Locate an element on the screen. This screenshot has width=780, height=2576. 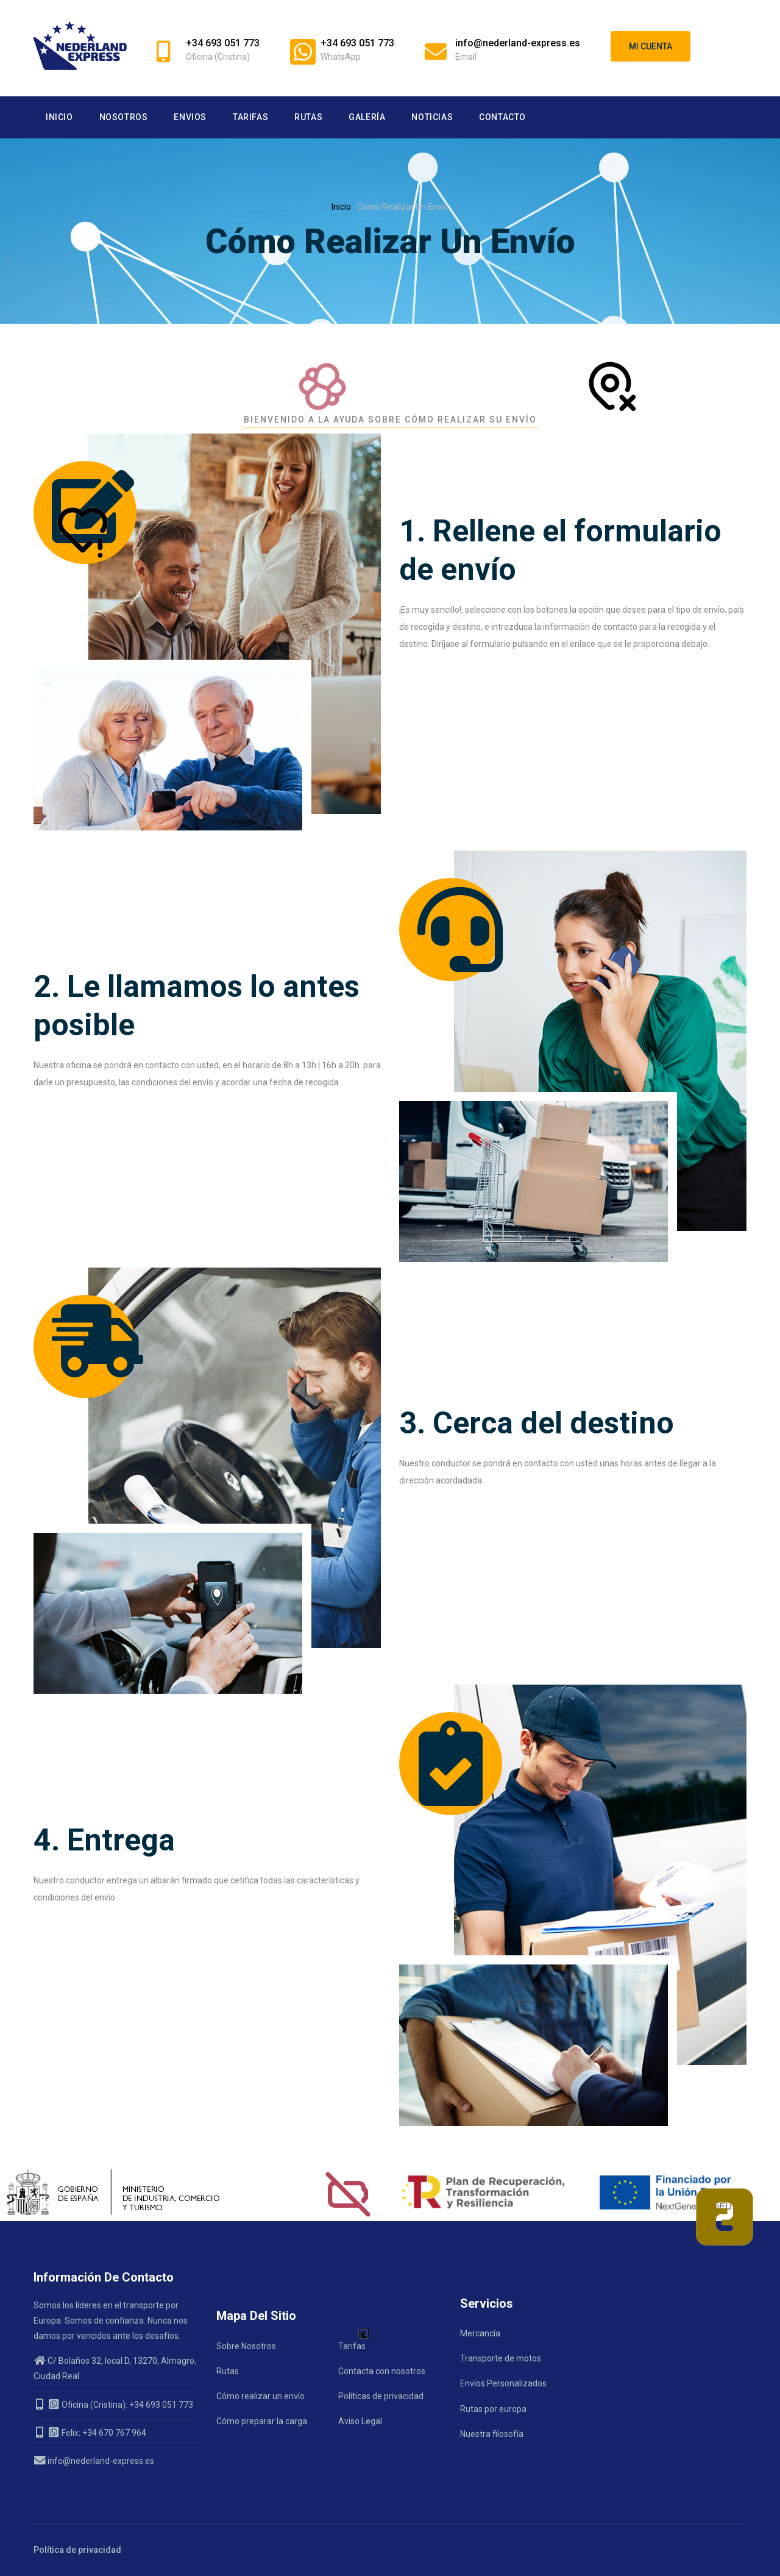
access fireplace or heating controls is located at coordinates (364, 2333).